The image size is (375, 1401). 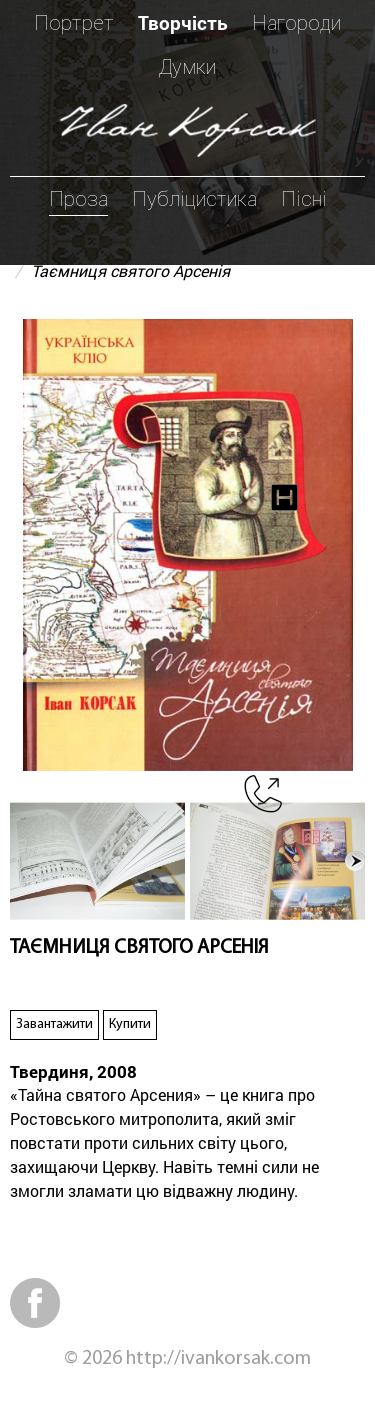 What do you see at coordinates (284, 497) in the screenshot?
I see `format text as a heading` at bounding box center [284, 497].